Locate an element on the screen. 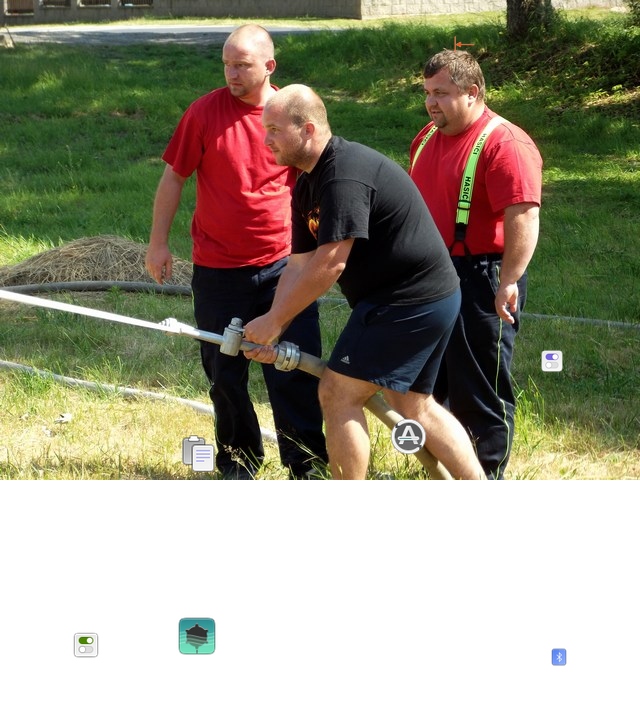 The height and width of the screenshot is (720, 640). go to the first item in a list or sequence is located at coordinates (464, 44).